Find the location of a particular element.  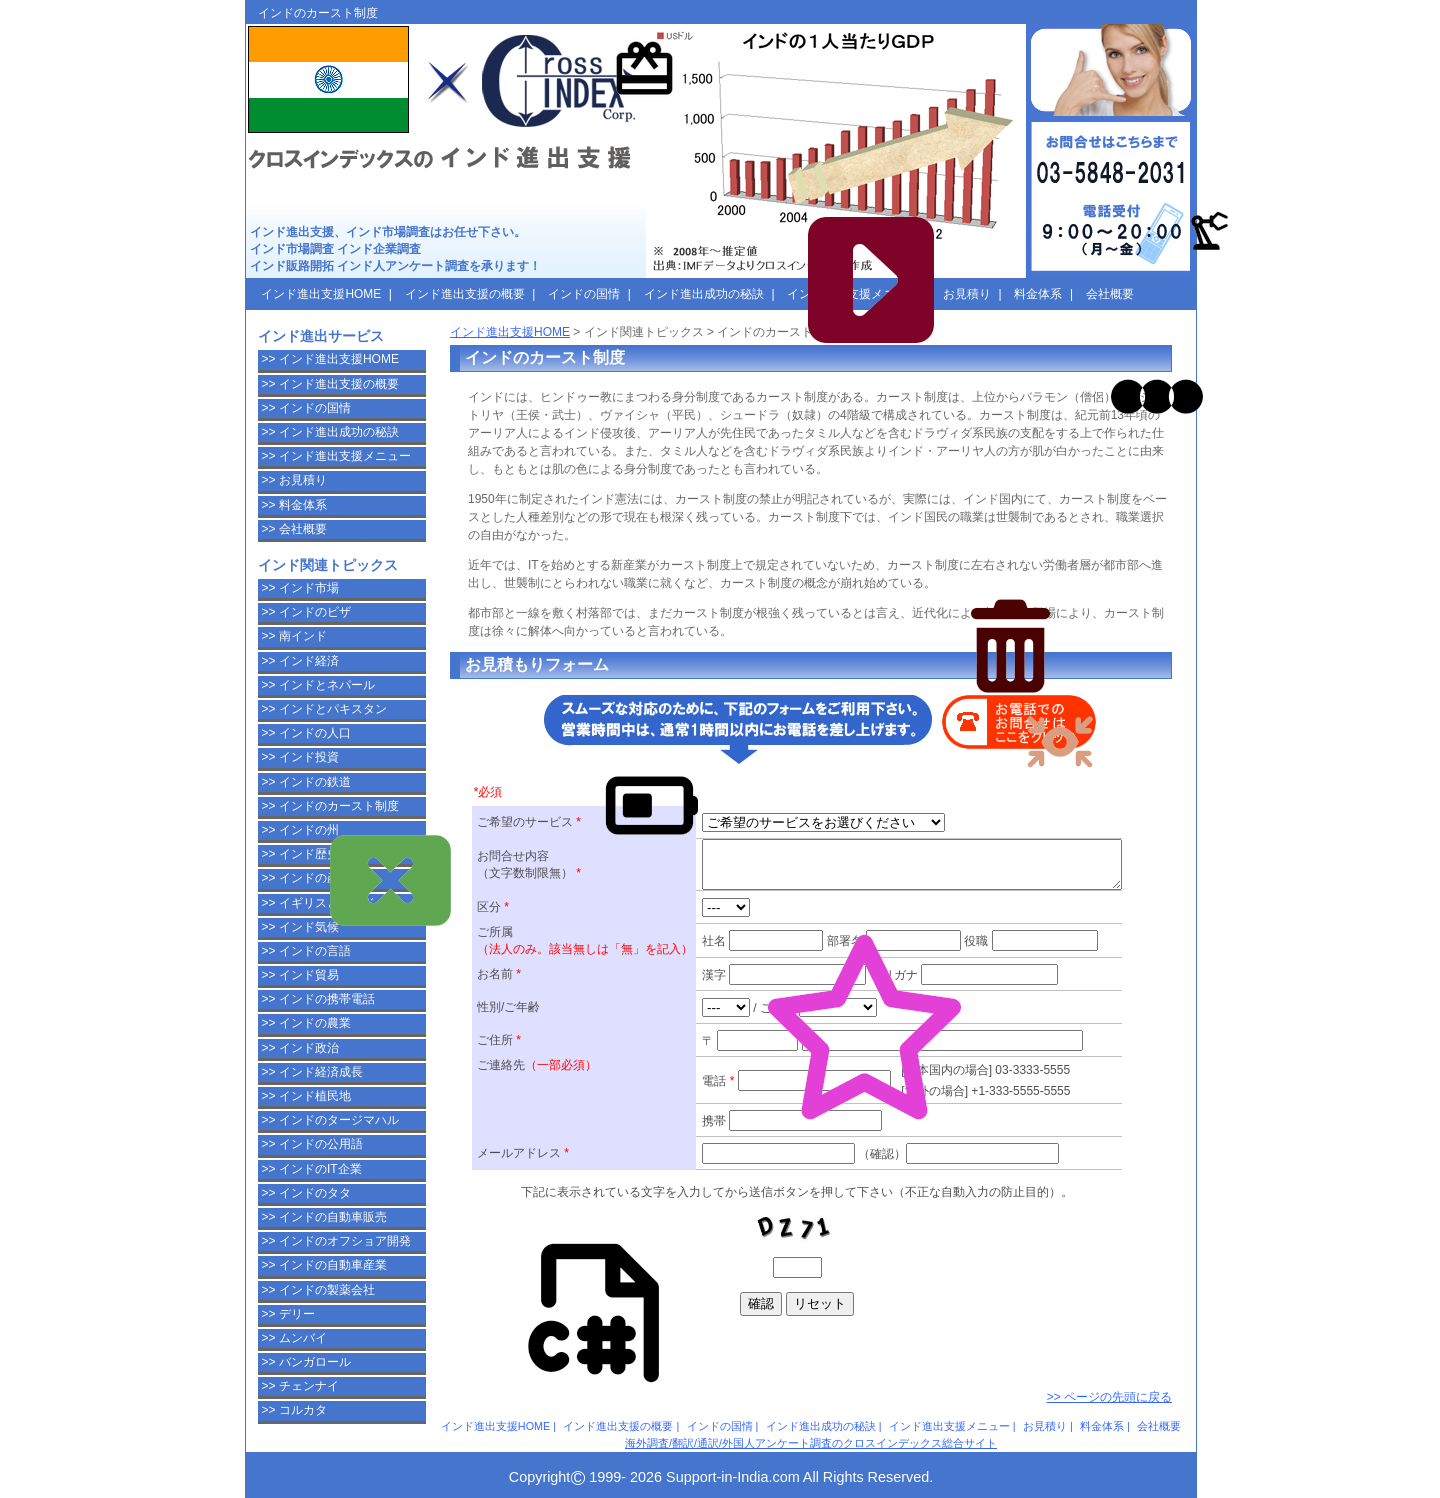

play media or start video is located at coordinates (871, 280).